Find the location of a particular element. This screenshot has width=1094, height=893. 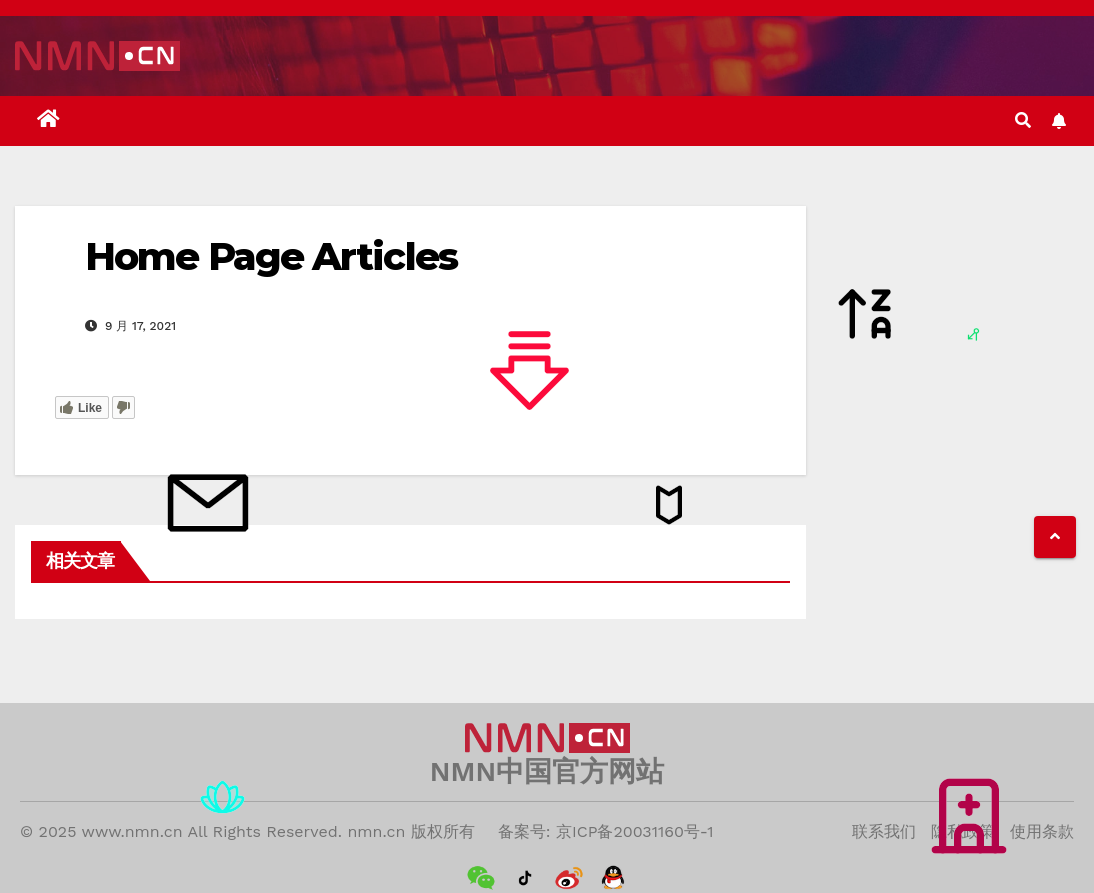

sort items in reverse alphabetical order (Z to A) is located at coordinates (866, 314).